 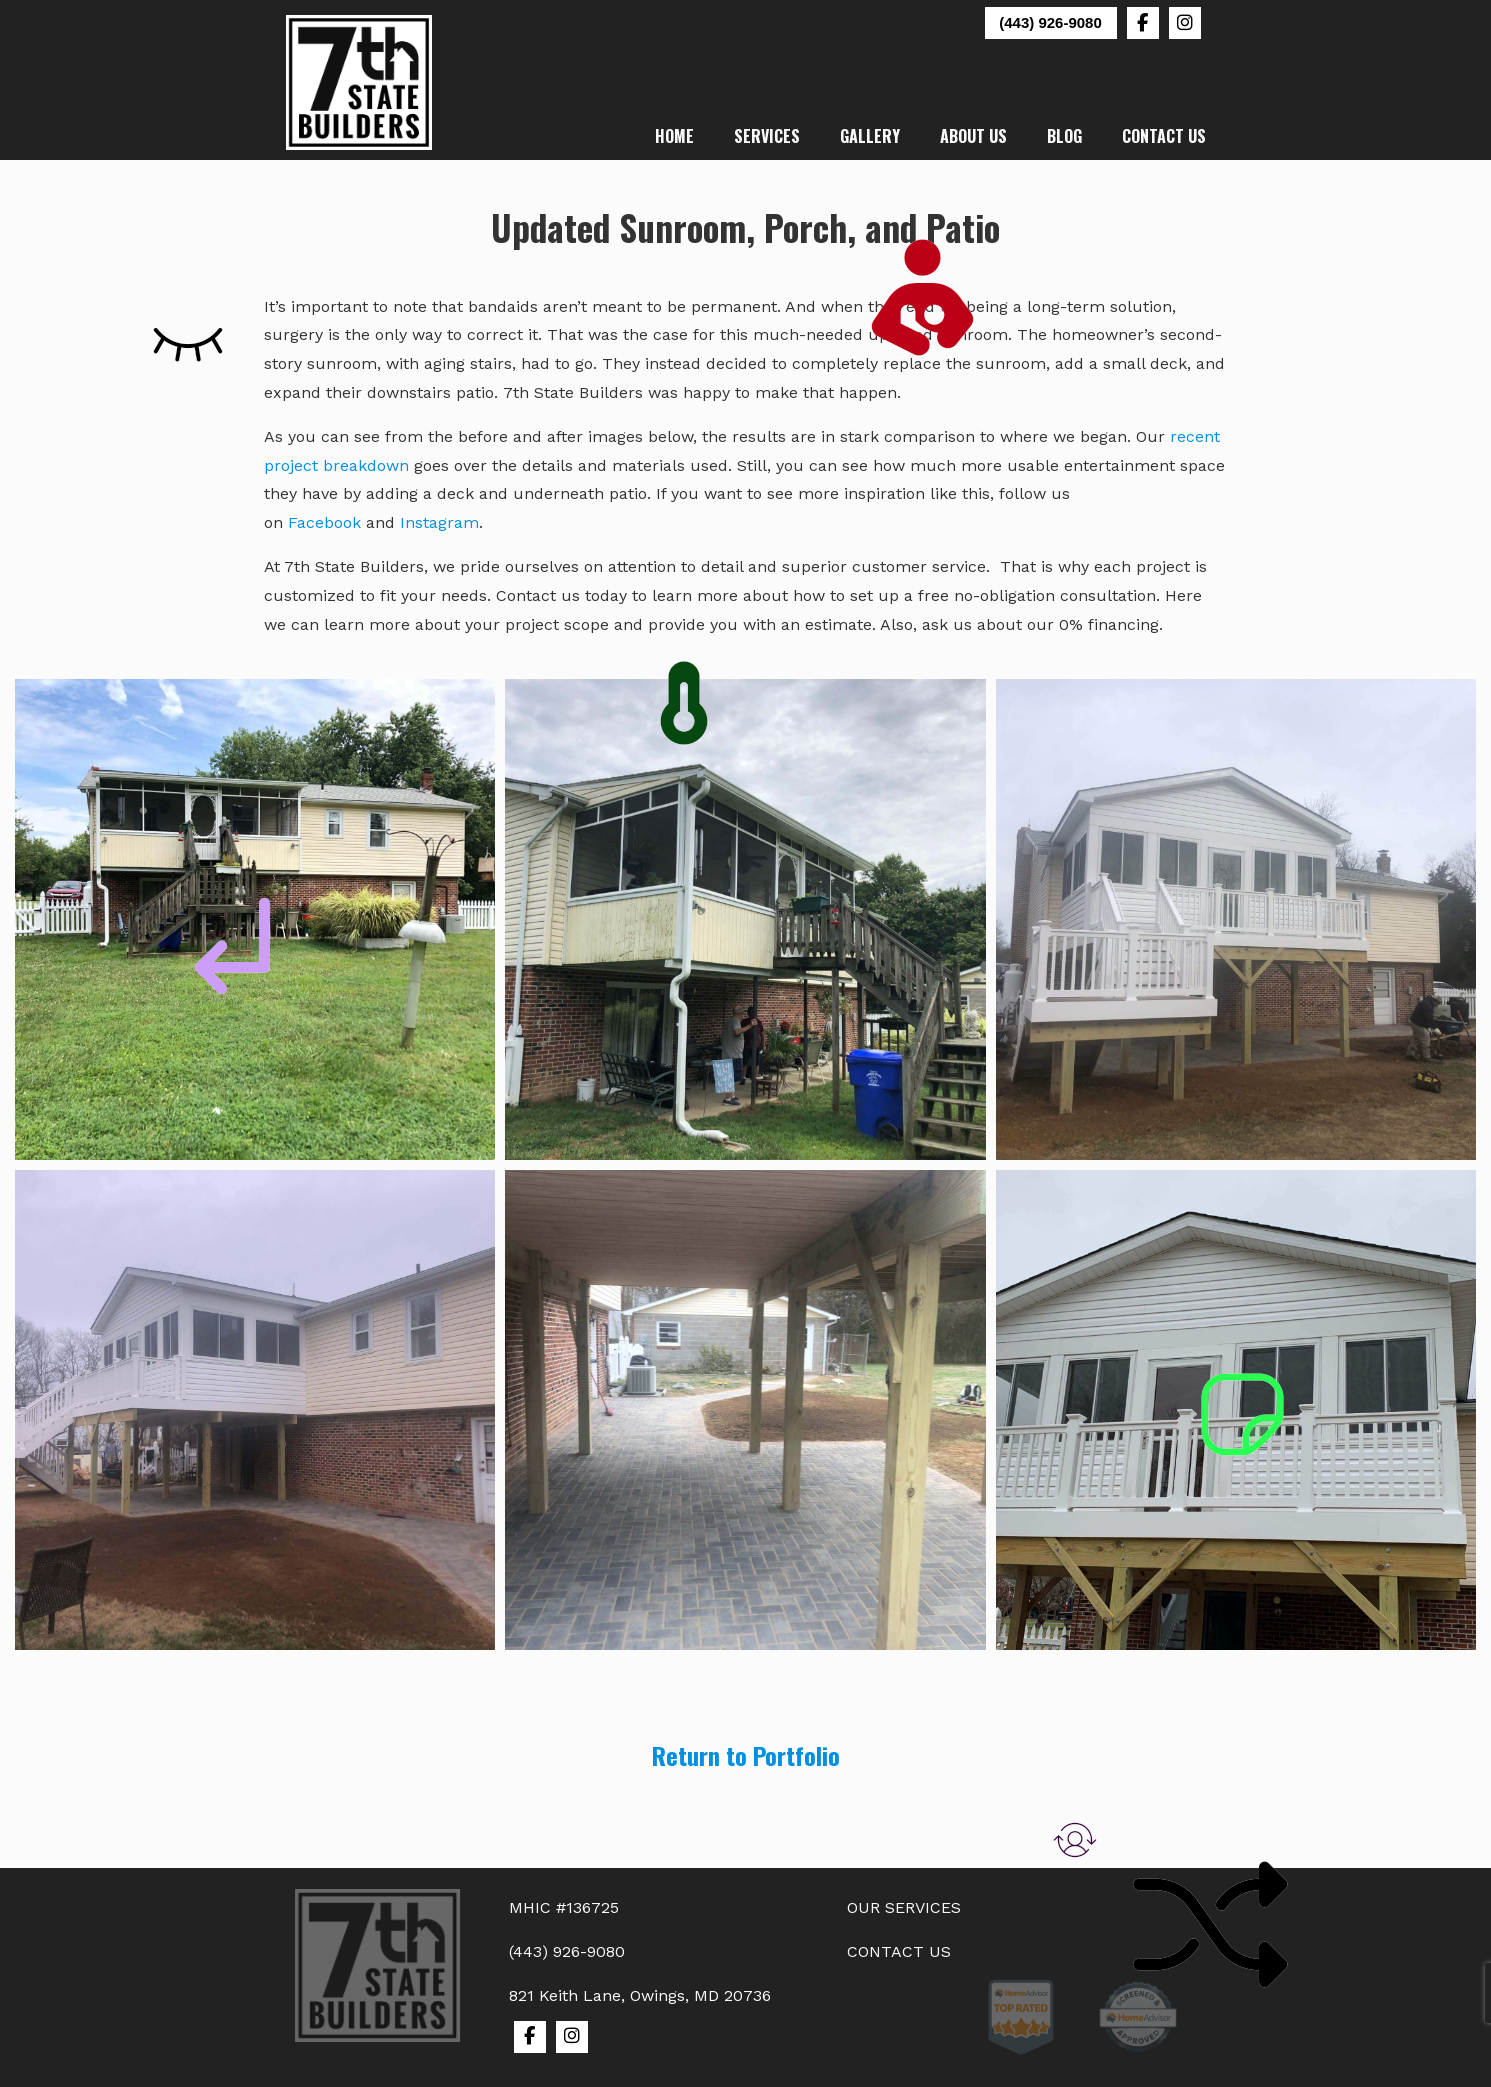 What do you see at coordinates (1207, 1924) in the screenshot?
I see `shuffle or randomize playback order` at bounding box center [1207, 1924].